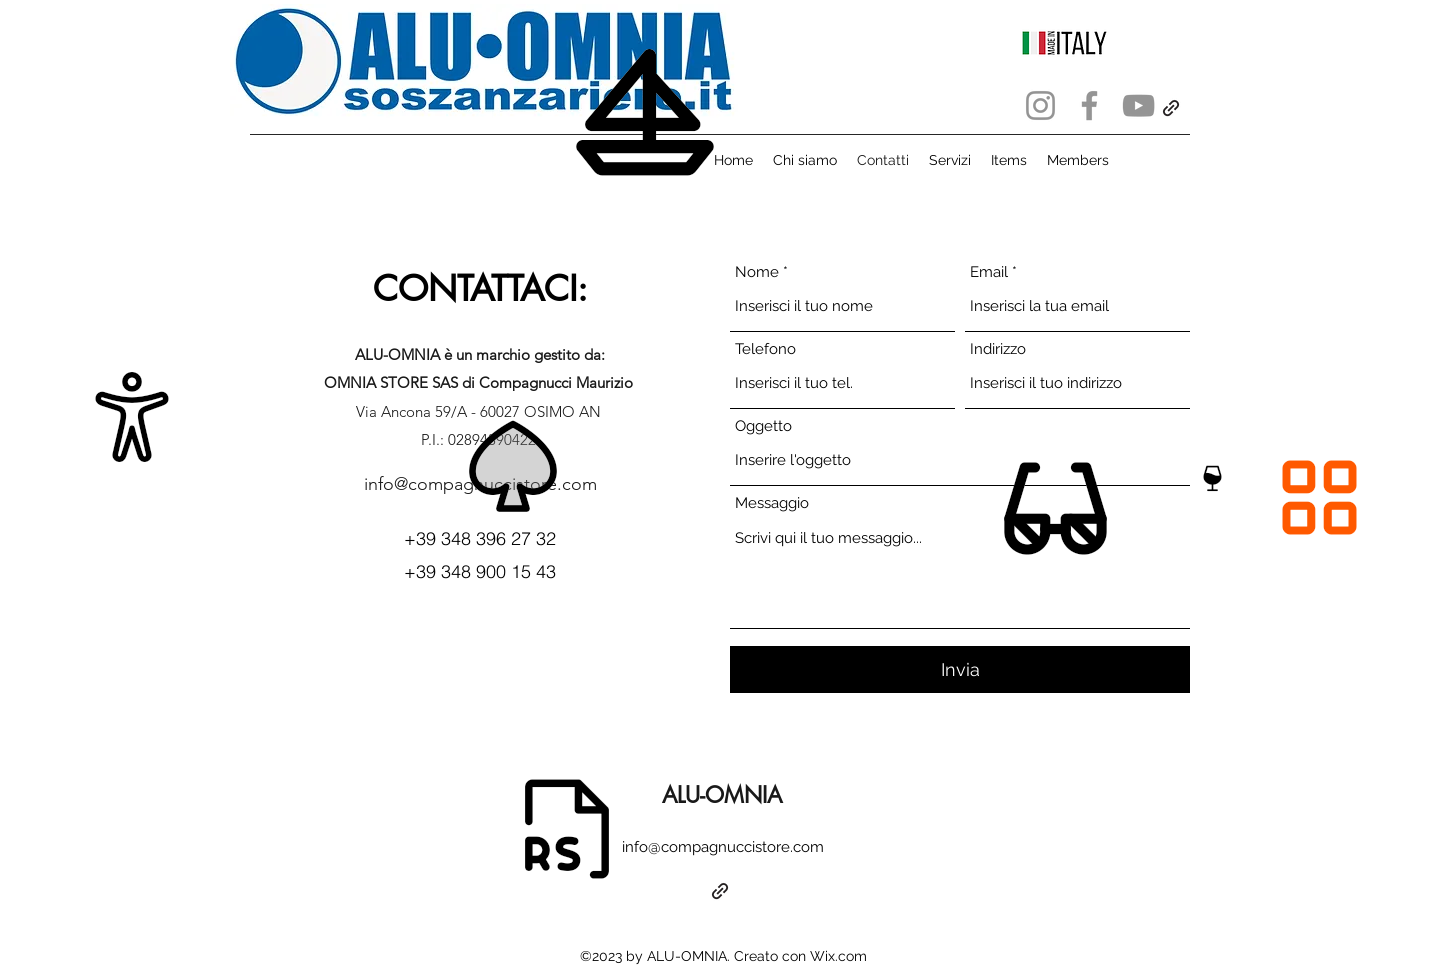 Image resolution: width=1440 pixels, height=973 pixels. Describe the element at coordinates (1319, 497) in the screenshot. I see `view items in grid layout` at that location.